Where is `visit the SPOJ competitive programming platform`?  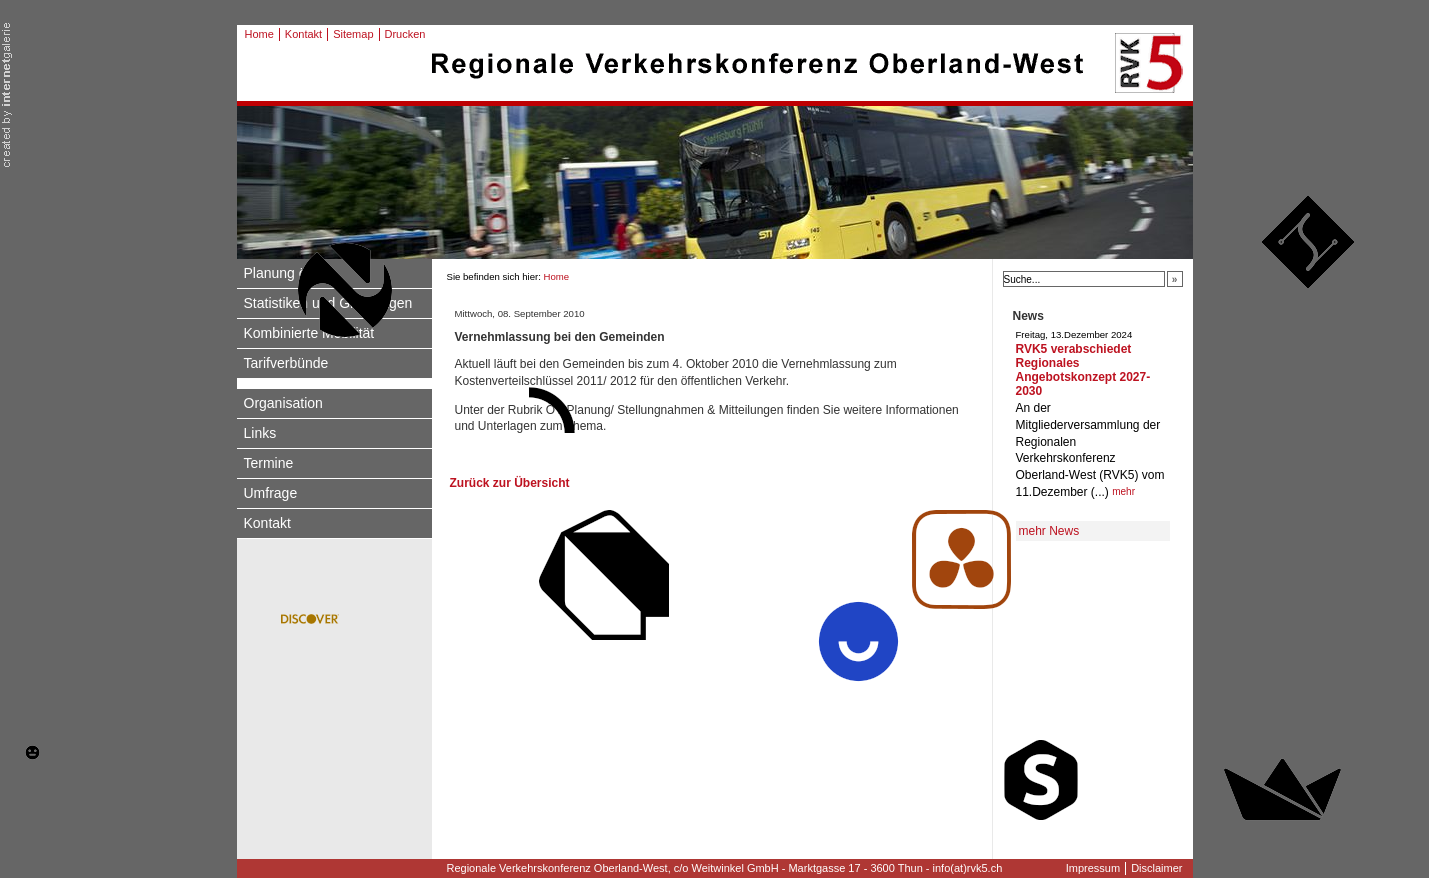
visit the SPOJ competitive programming platform is located at coordinates (1041, 780).